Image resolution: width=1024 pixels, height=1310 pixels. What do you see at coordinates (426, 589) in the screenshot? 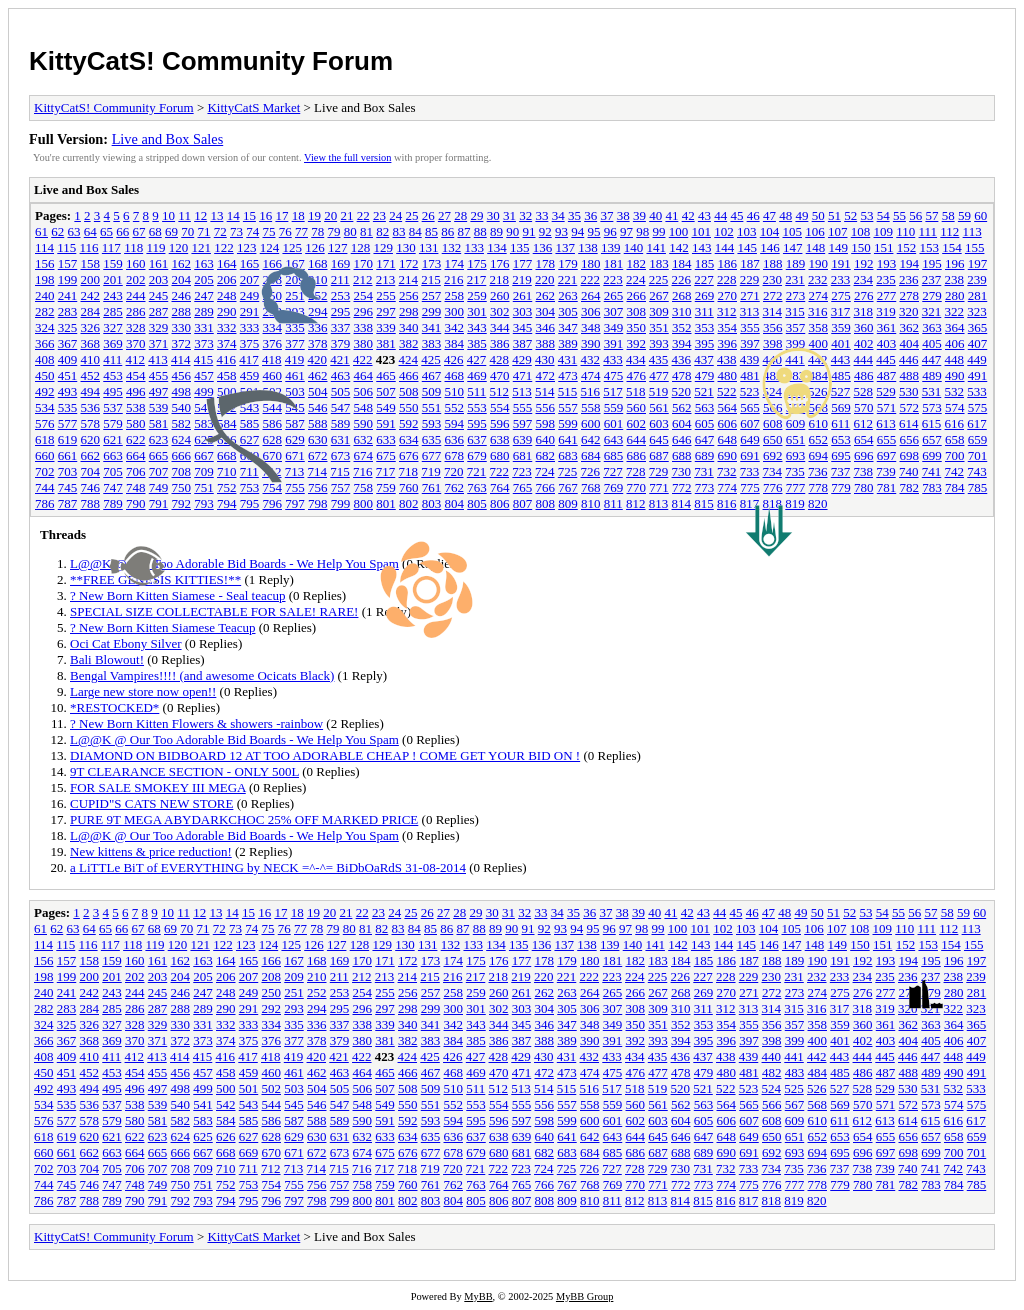
I see `indicates an oil or petroleum resource in a game` at bounding box center [426, 589].